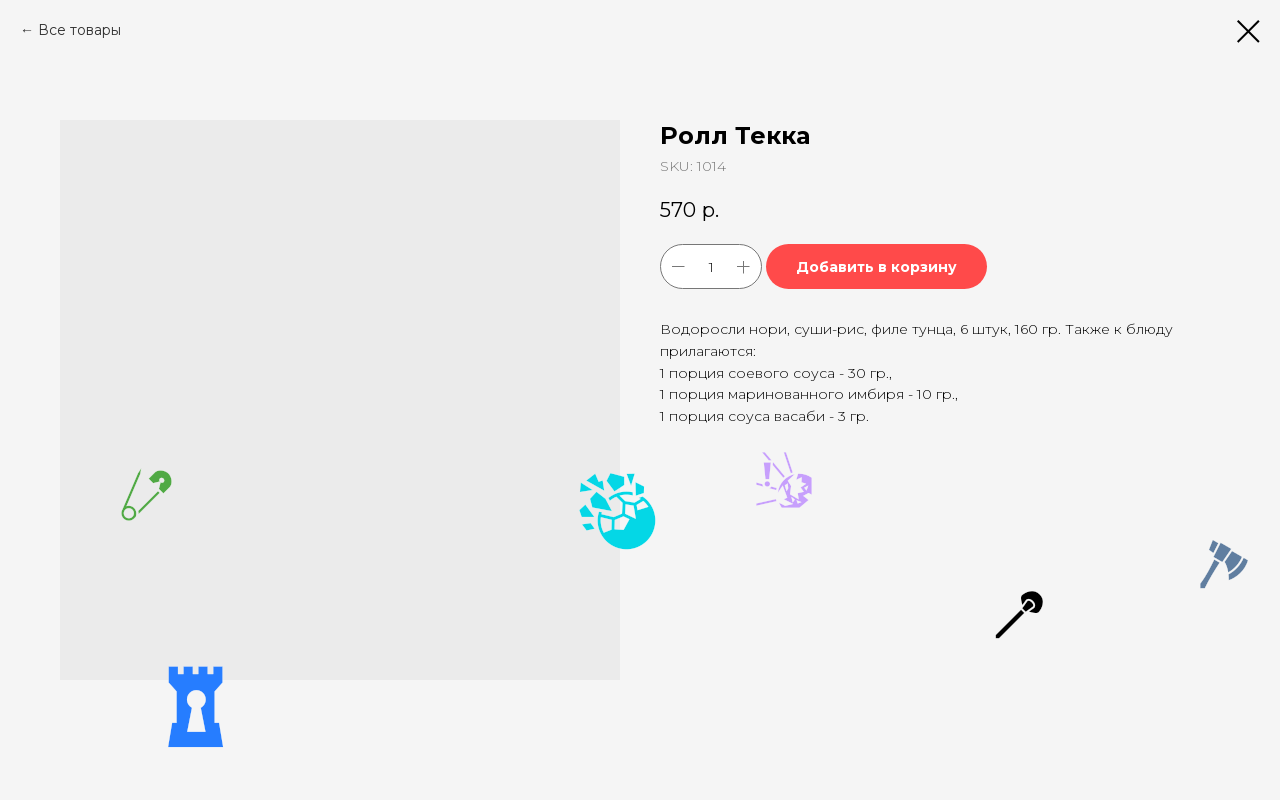  I want to click on indicates a destructible object or breakable item, so click(617, 511).